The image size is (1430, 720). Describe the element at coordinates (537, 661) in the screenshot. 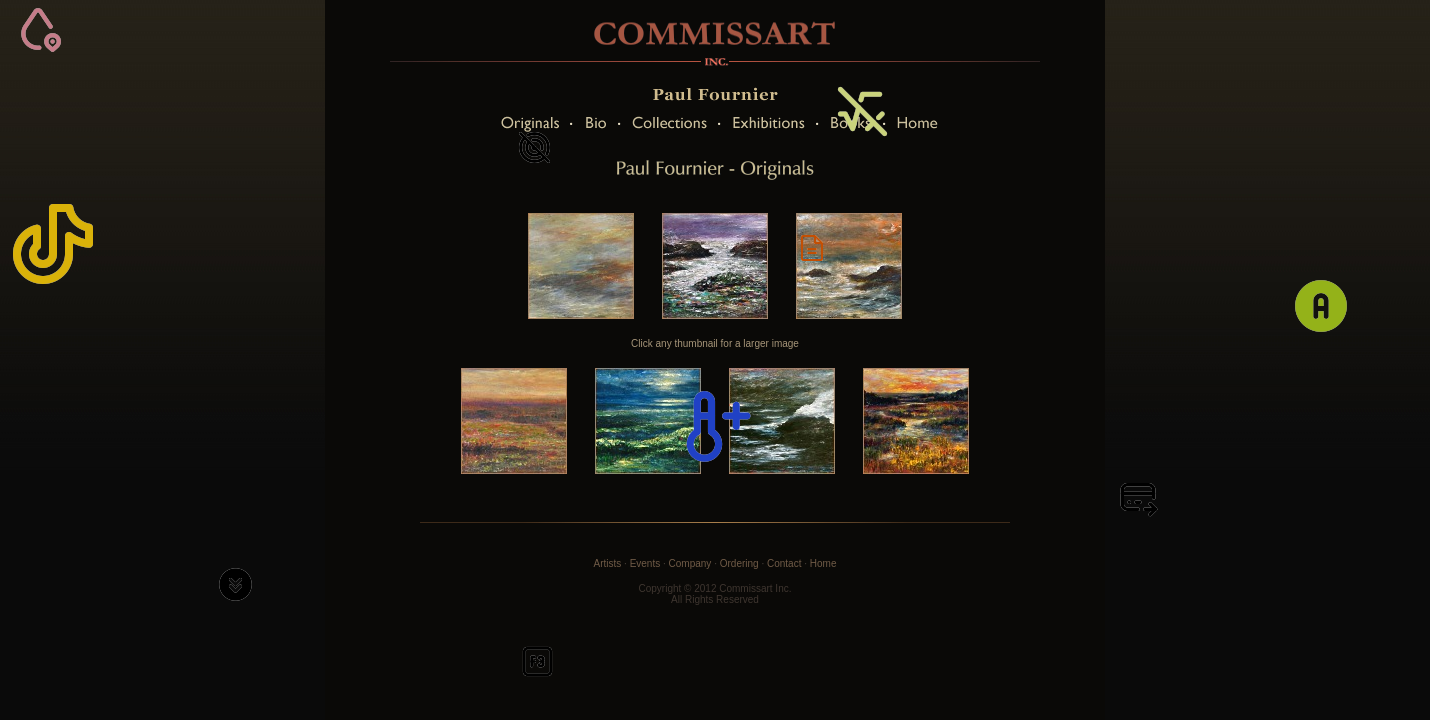

I see `press F3 keyboard shortcut` at that location.